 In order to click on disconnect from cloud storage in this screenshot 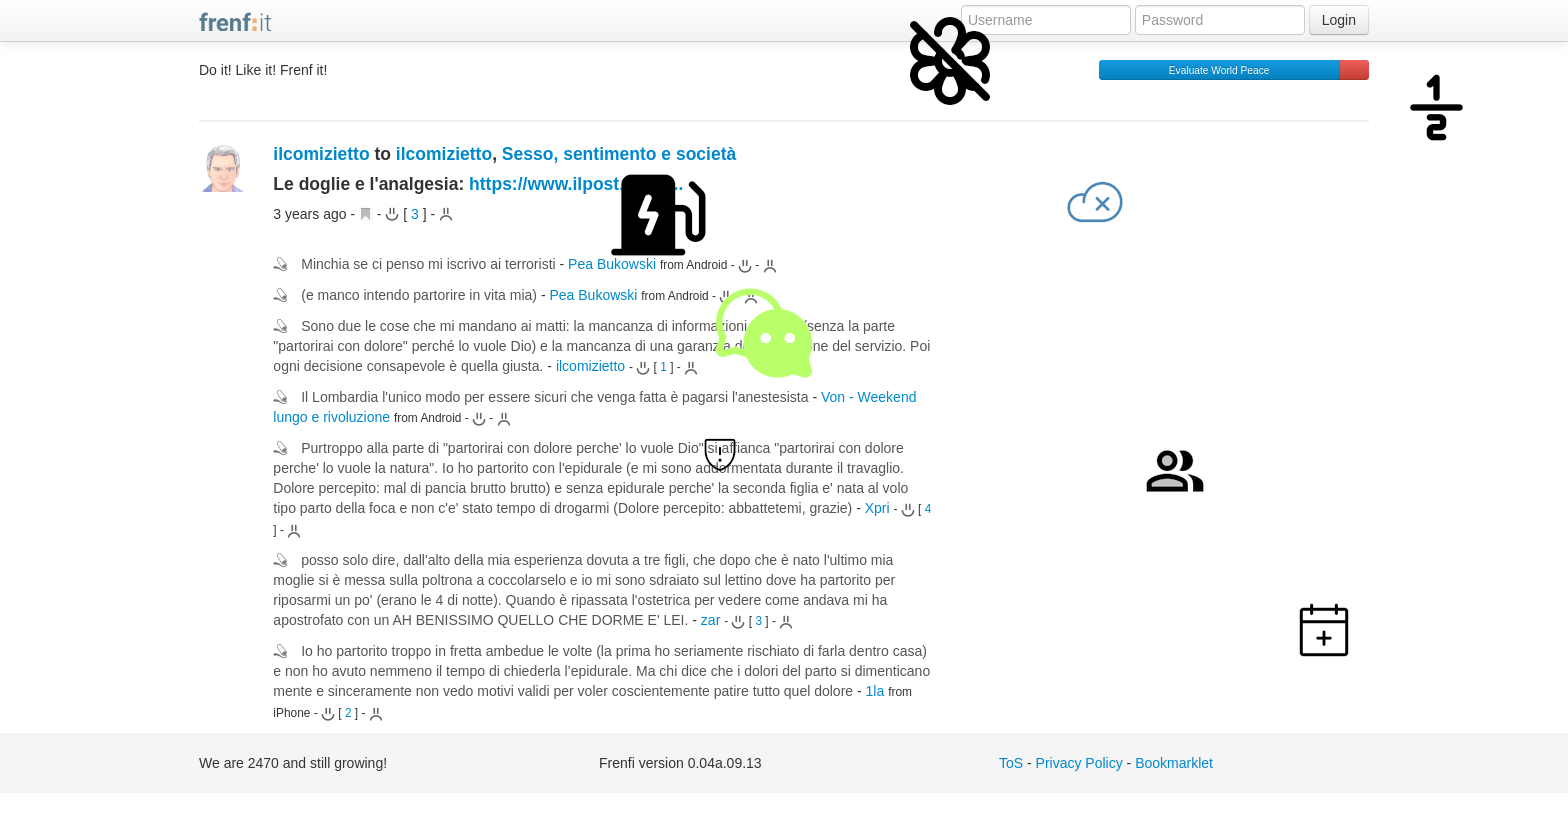, I will do `click(1095, 202)`.